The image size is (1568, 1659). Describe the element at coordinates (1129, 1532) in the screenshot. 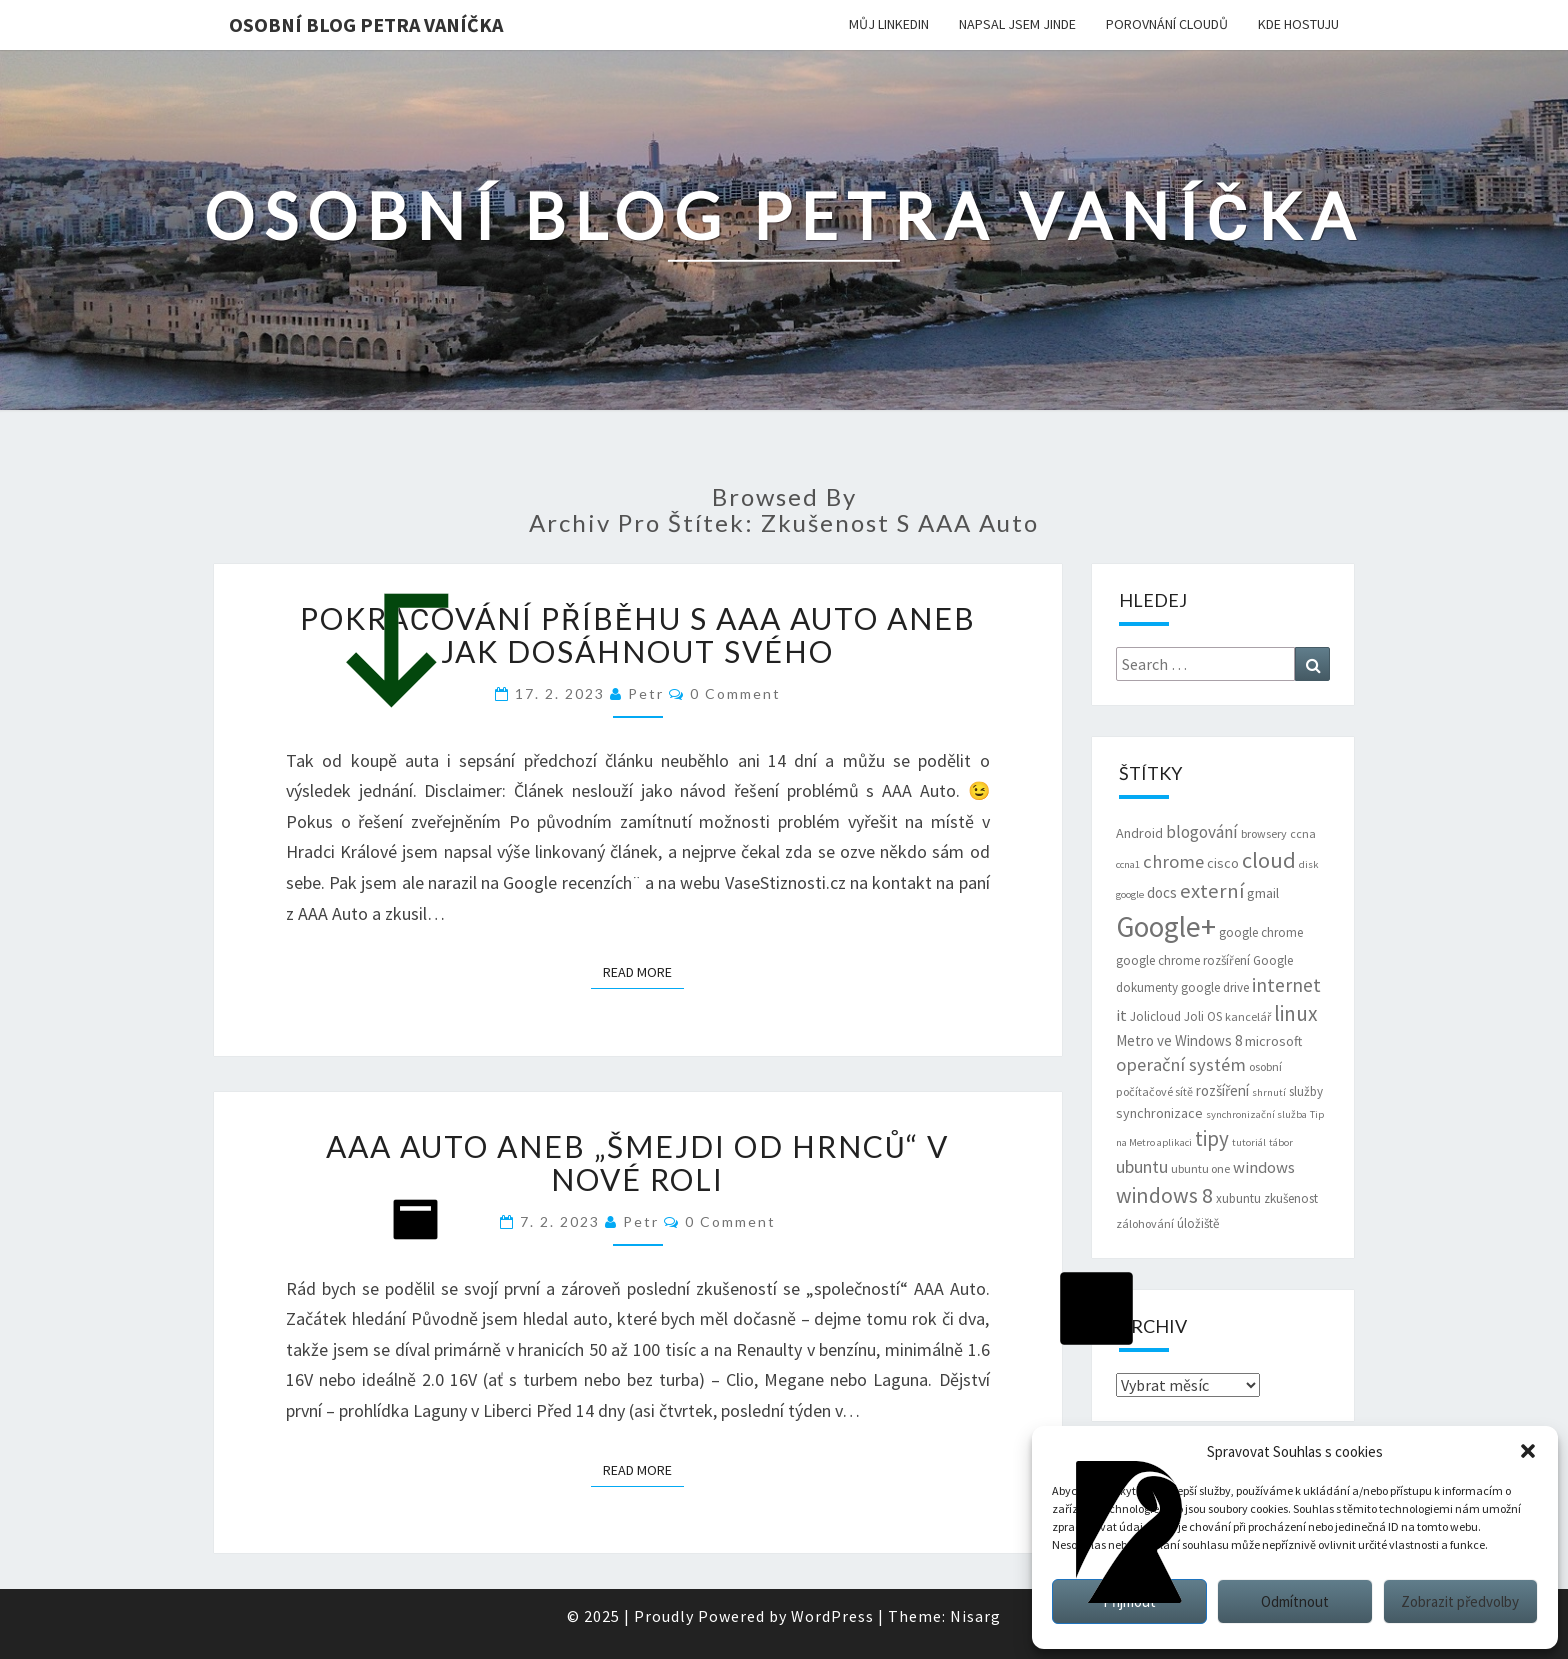

I see `Rollup.js logo` at that location.